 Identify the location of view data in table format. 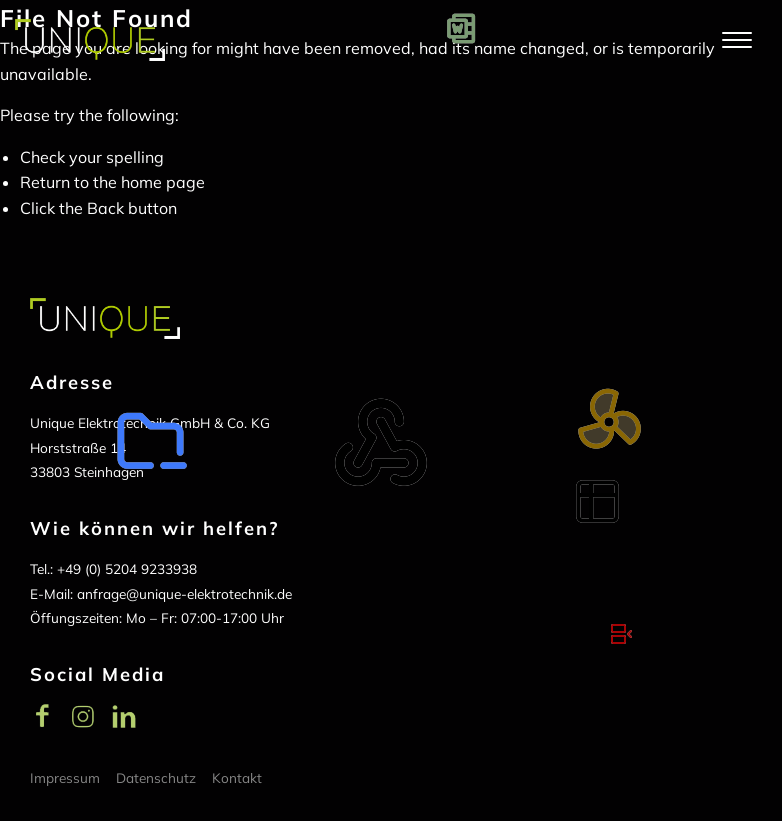
(597, 501).